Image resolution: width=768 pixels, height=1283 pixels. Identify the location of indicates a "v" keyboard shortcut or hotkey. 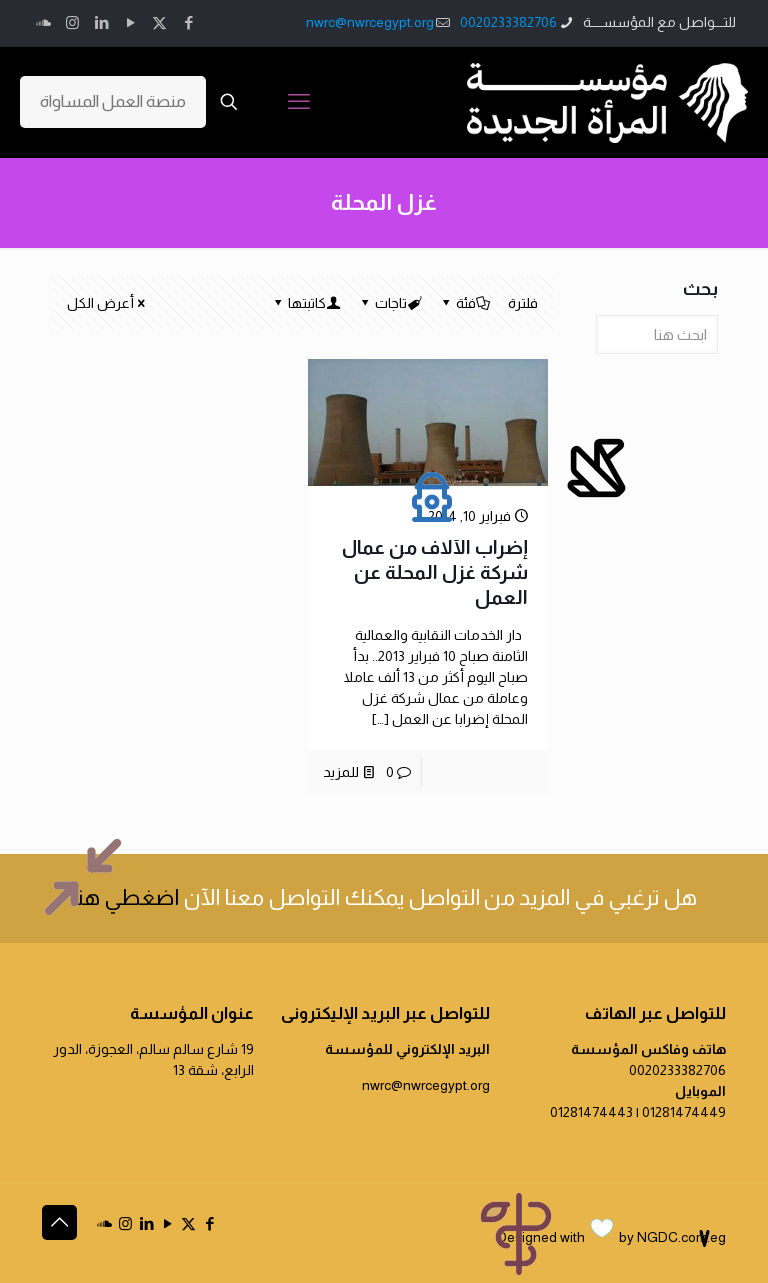
(704, 1238).